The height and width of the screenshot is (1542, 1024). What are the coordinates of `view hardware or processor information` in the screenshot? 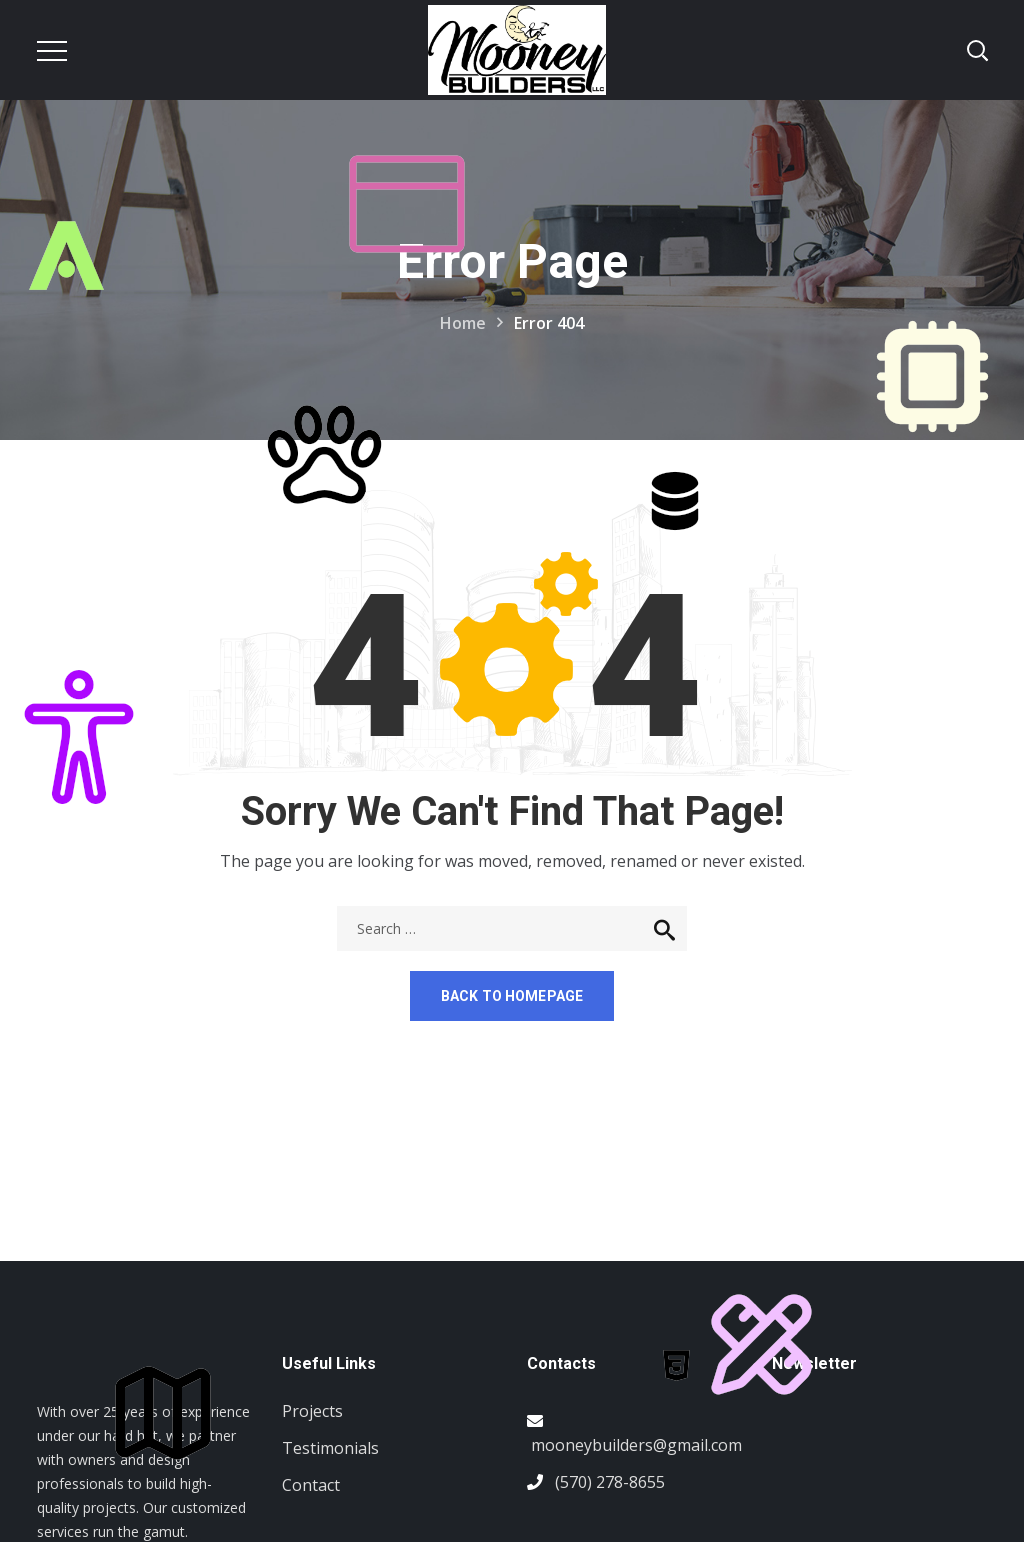 It's located at (932, 376).